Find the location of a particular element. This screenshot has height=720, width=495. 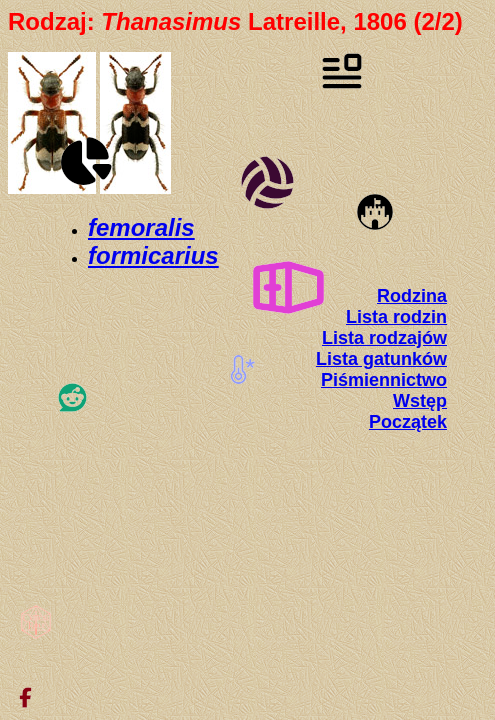

indicates low temperature or cold conditions is located at coordinates (239, 369).